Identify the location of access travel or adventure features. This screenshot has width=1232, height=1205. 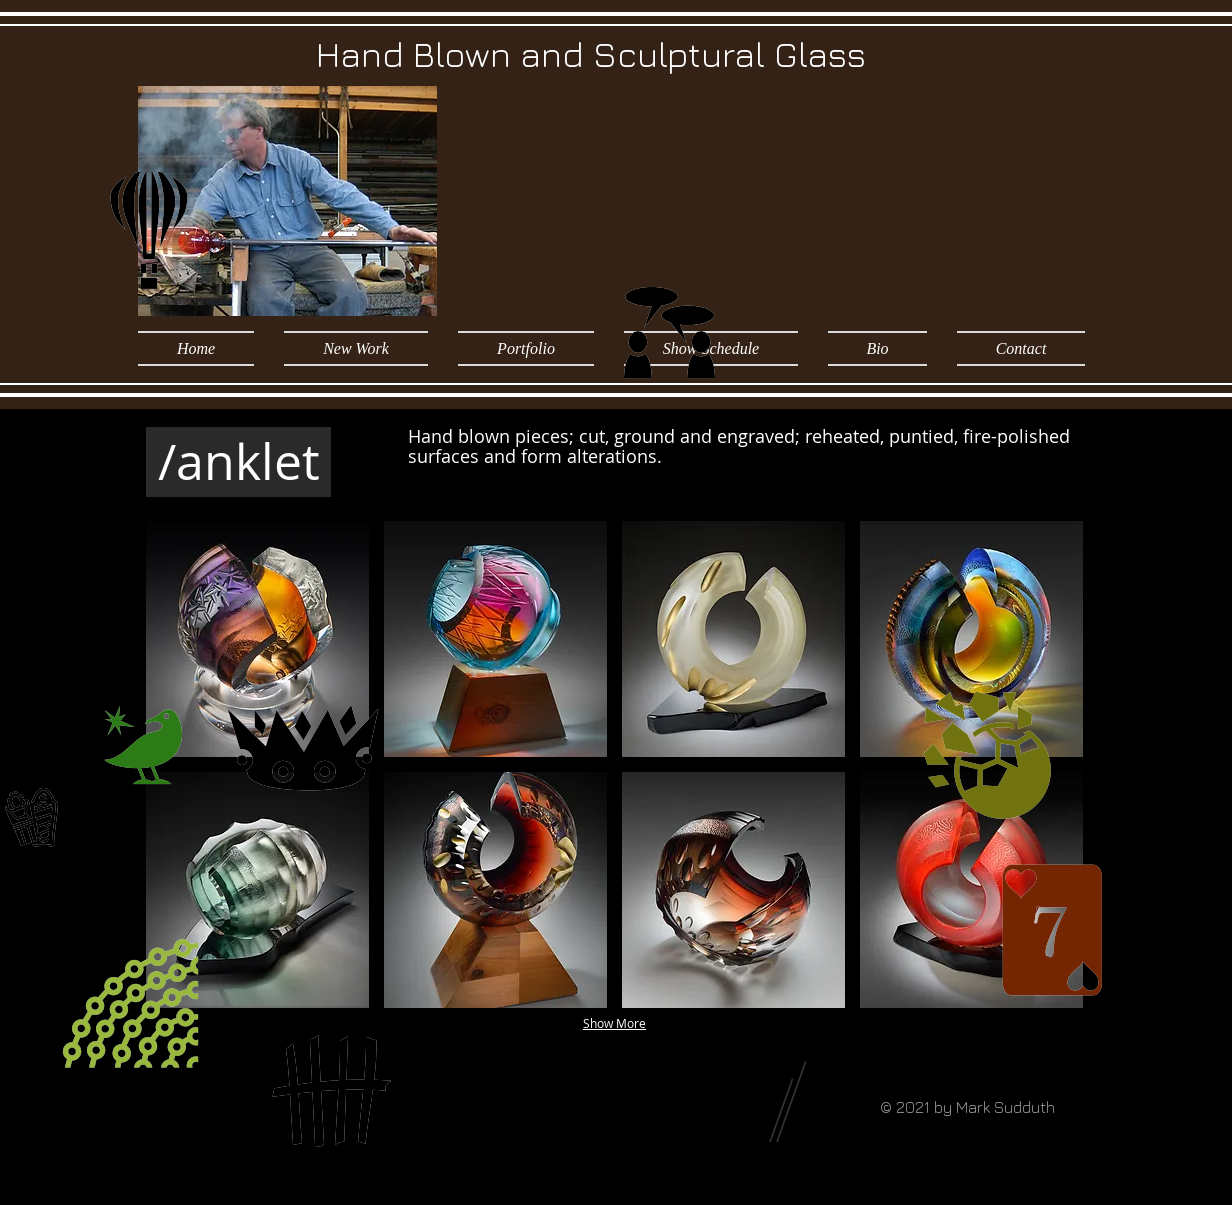
(149, 229).